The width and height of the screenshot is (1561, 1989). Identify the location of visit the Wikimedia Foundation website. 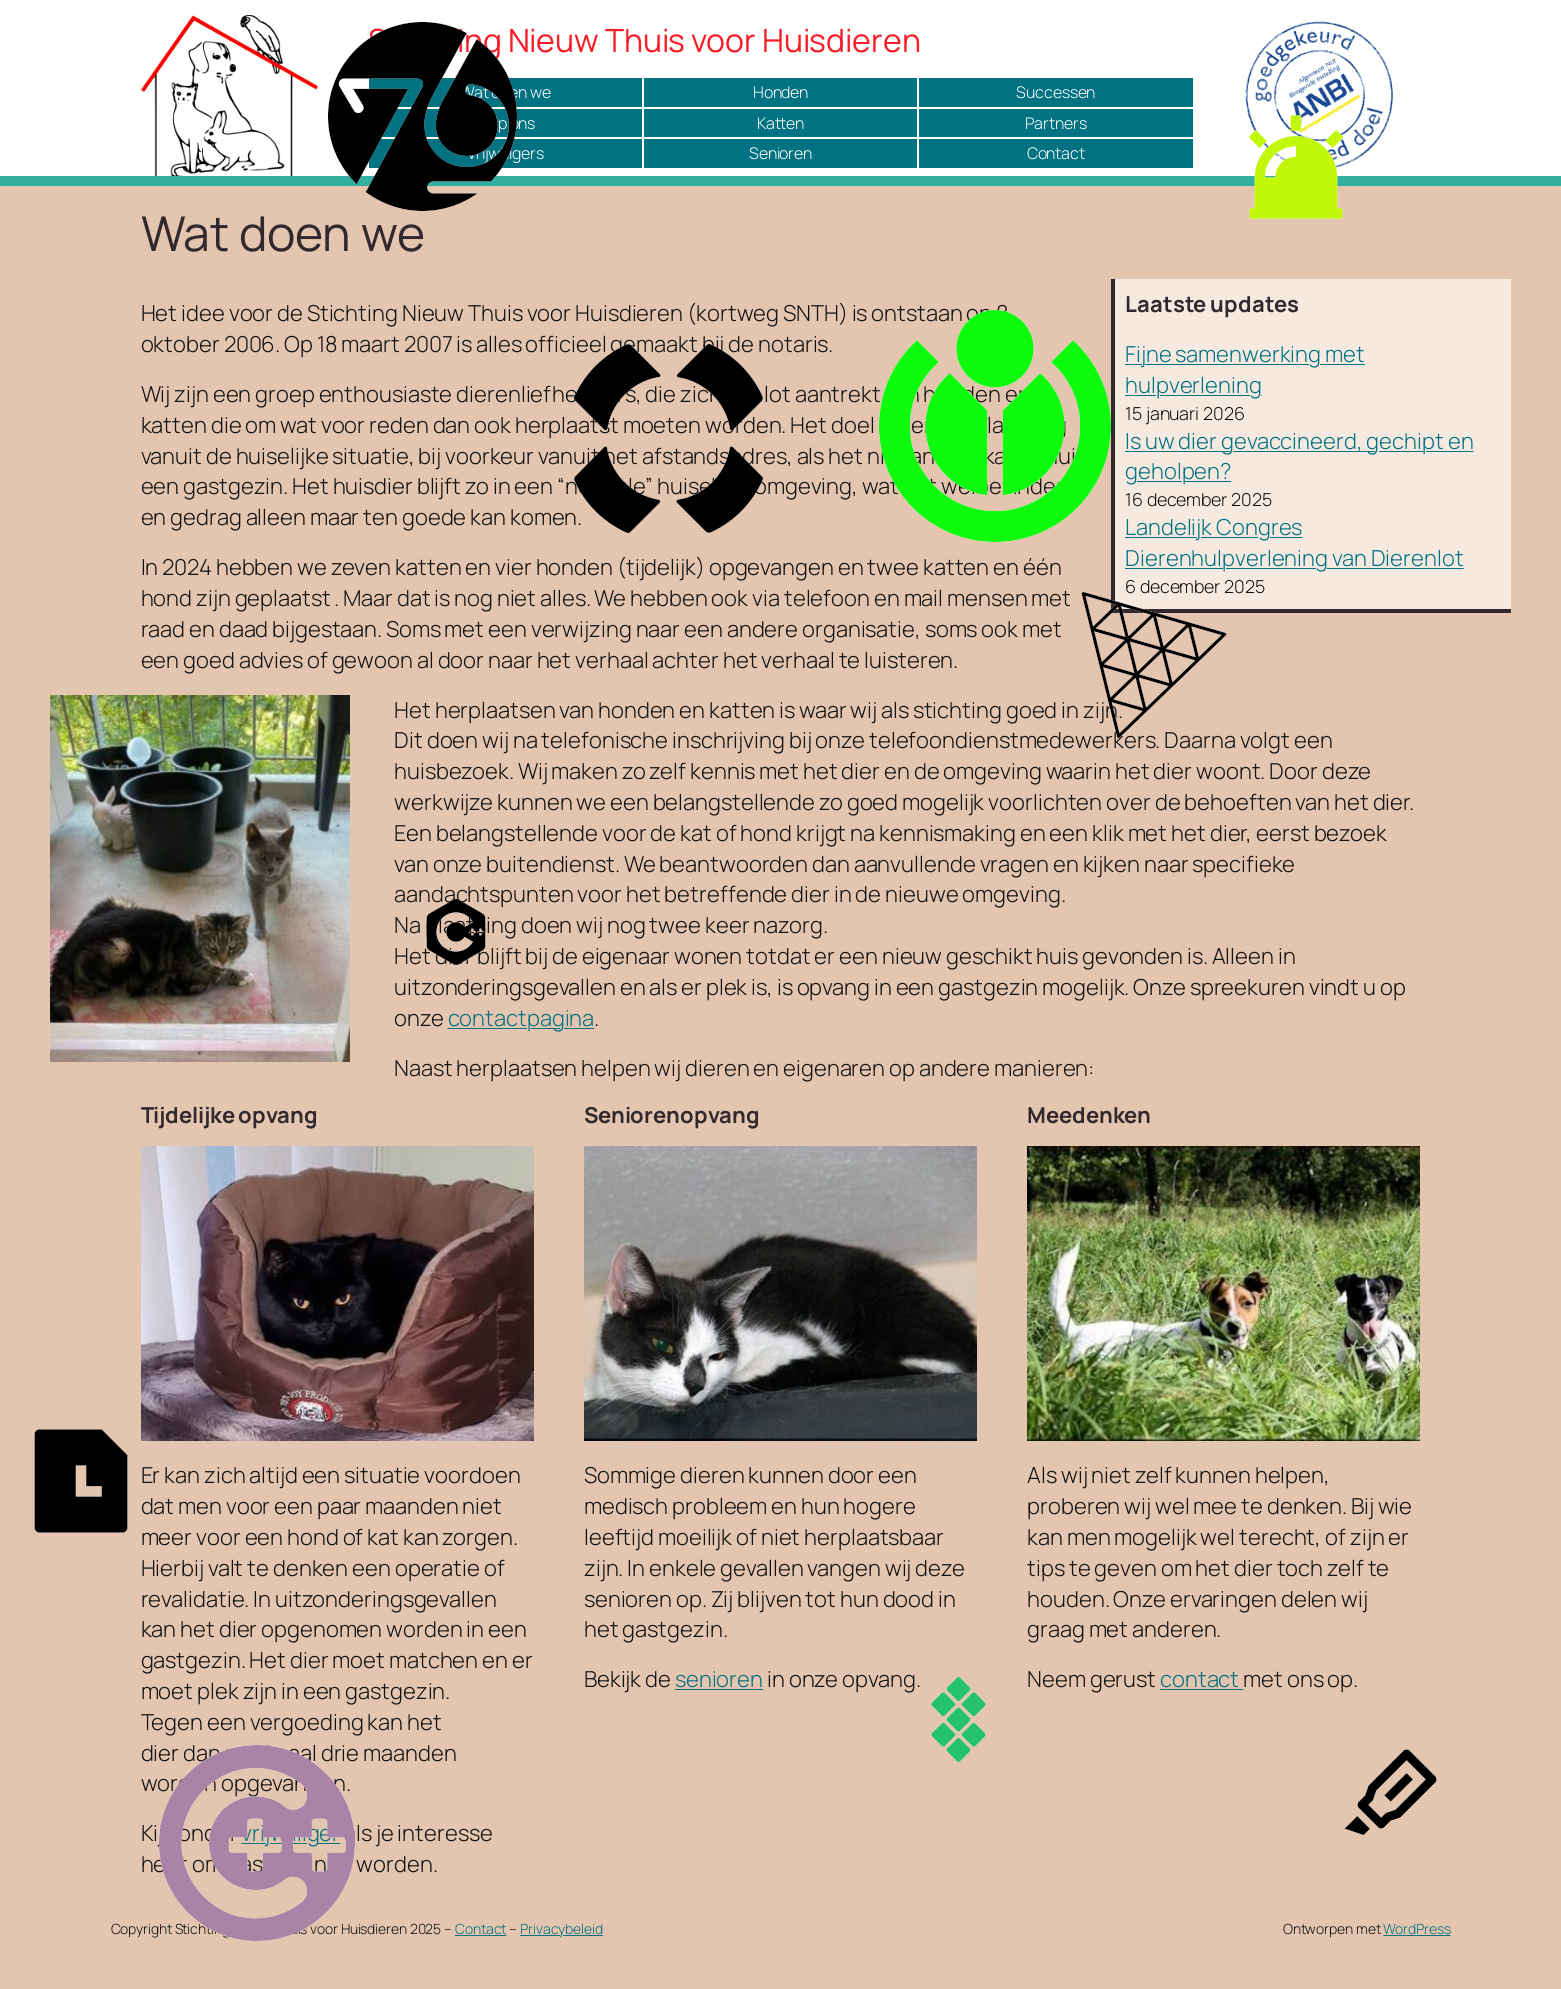
(995, 426).